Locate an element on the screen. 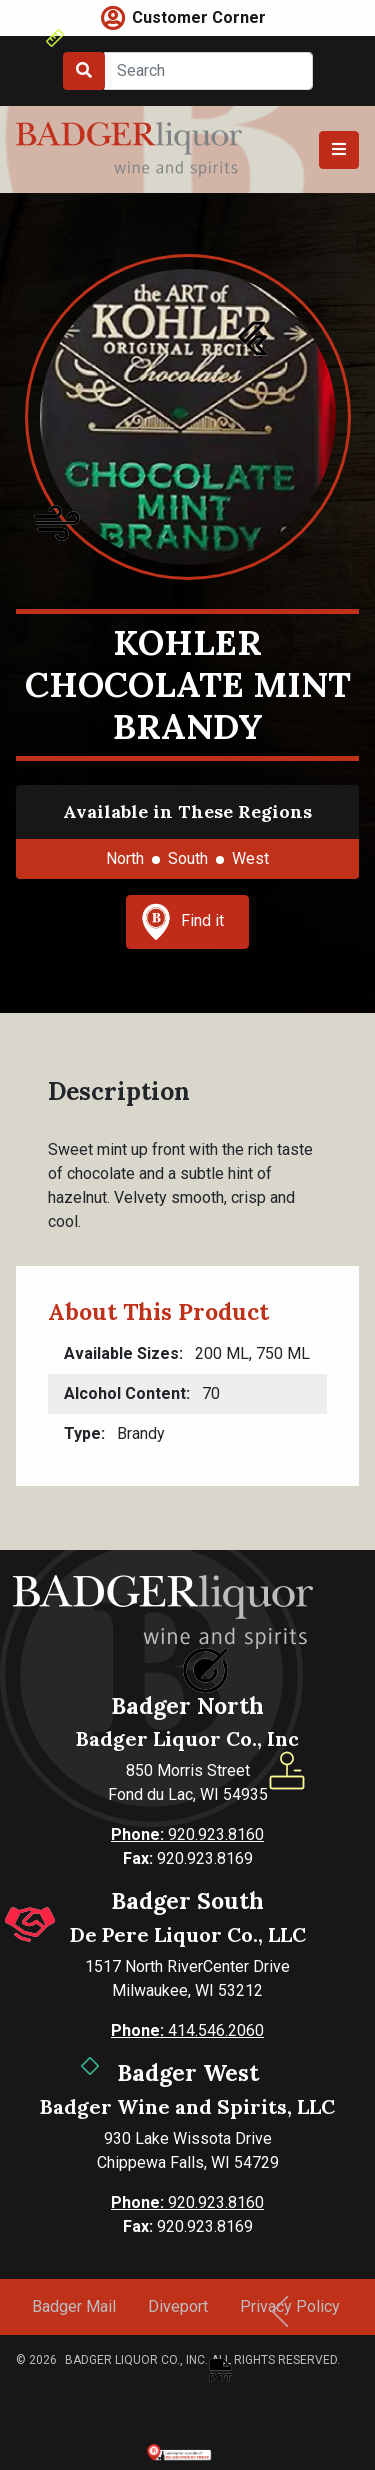 This screenshot has height=2470, width=375. indicates a partnership or collaboration is located at coordinates (30, 1923).